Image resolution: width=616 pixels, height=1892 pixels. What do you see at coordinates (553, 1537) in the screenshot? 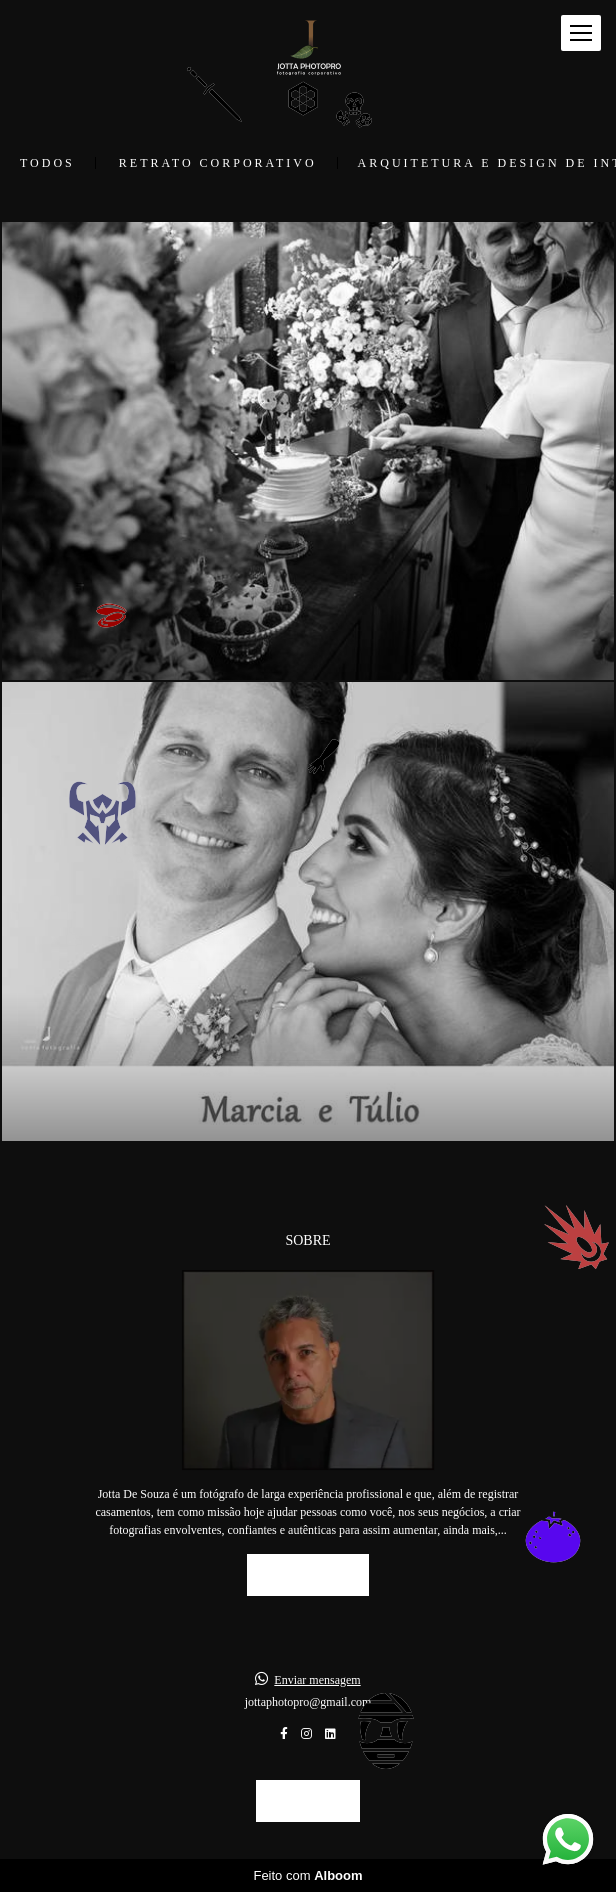
I see `select tangerine or citrus fruit item` at bounding box center [553, 1537].